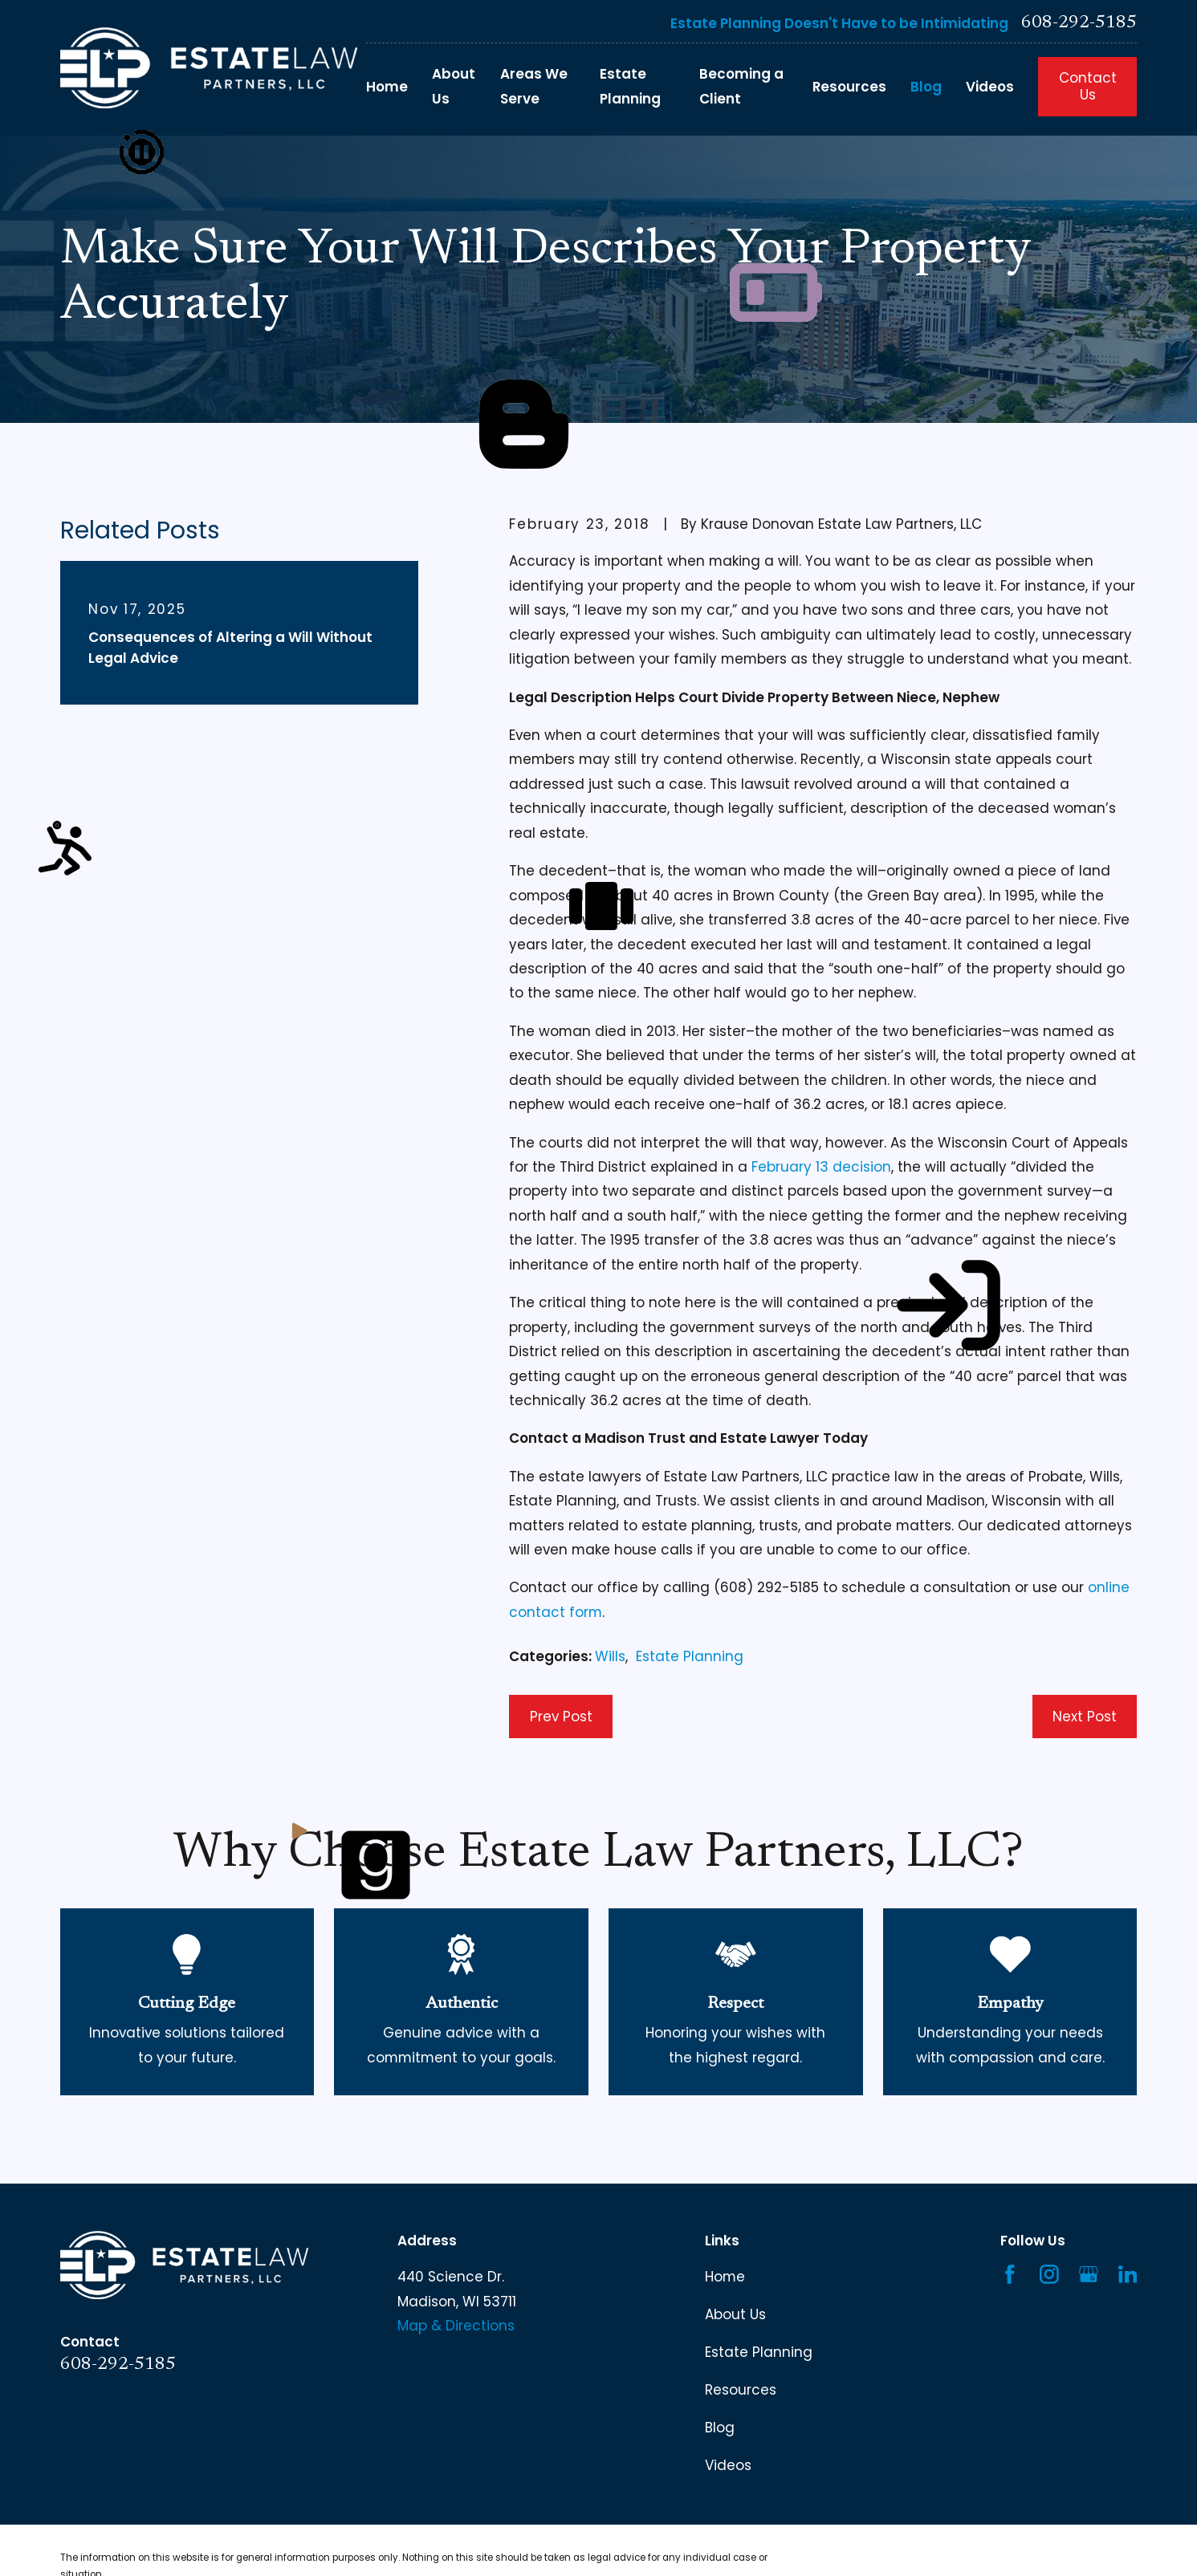 The width and height of the screenshot is (1197, 2576). I want to click on pause motion photo playback, so click(141, 152).